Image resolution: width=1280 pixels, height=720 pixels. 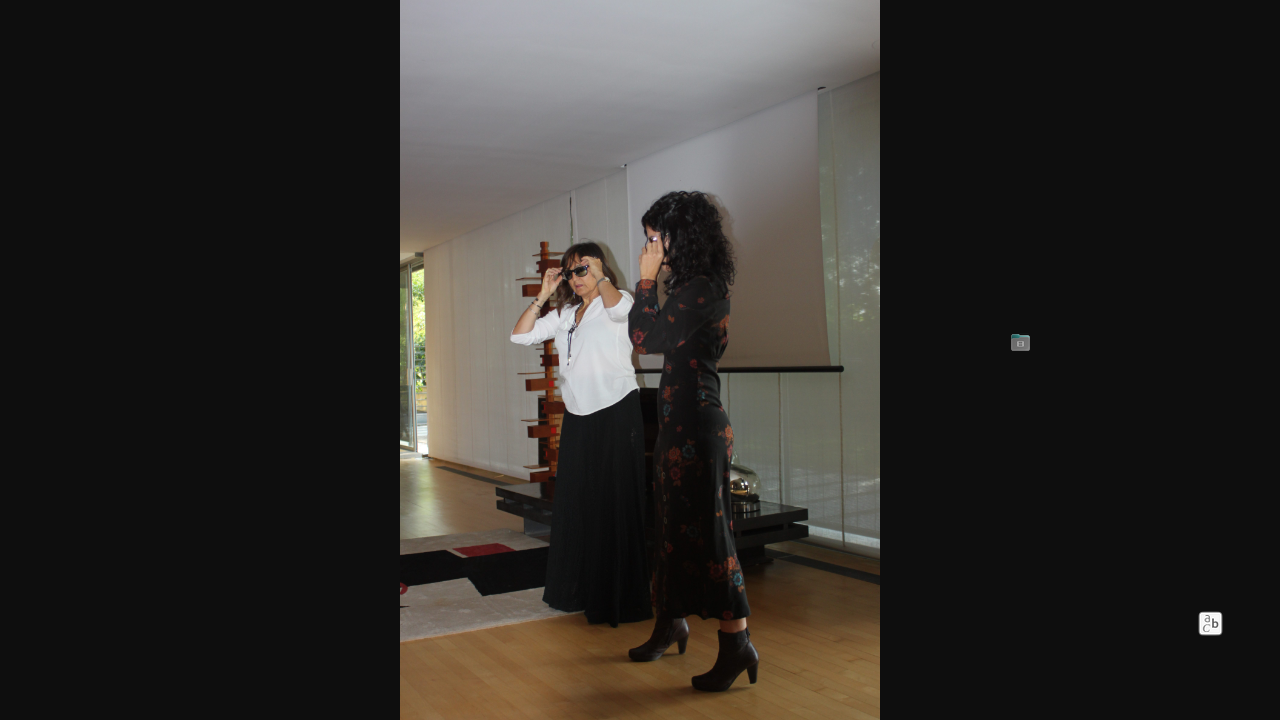 What do you see at coordinates (1210, 623) in the screenshot?
I see `open the font viewer application` at bounding box center [1210, 623].